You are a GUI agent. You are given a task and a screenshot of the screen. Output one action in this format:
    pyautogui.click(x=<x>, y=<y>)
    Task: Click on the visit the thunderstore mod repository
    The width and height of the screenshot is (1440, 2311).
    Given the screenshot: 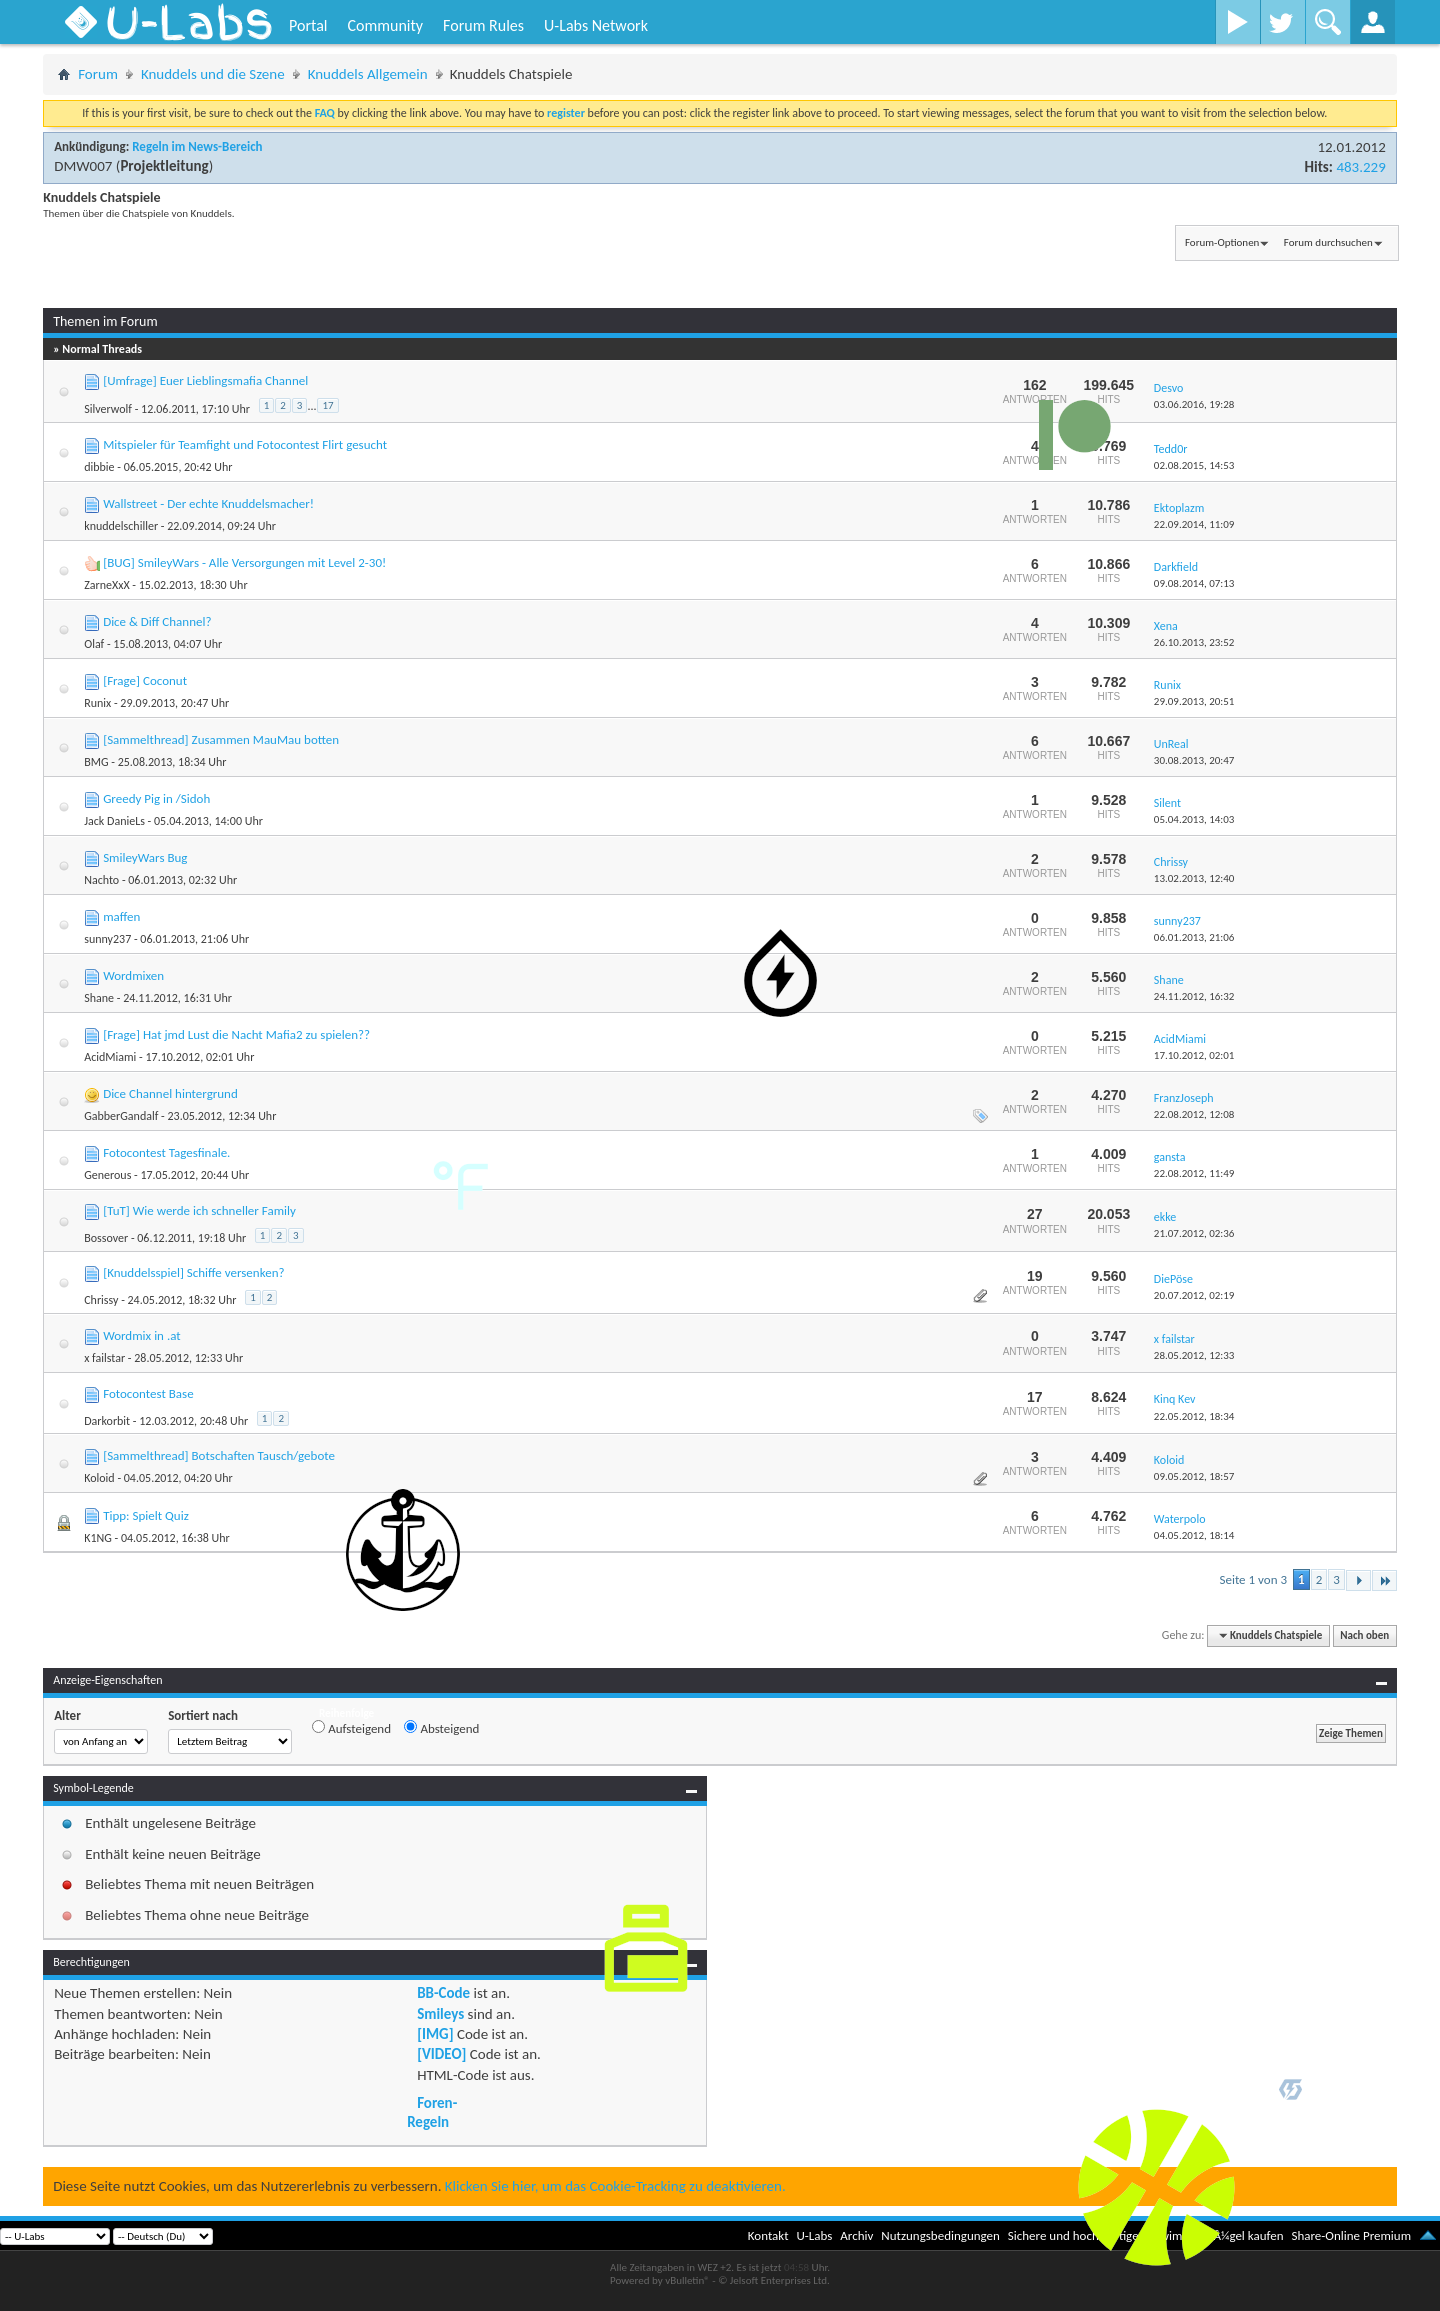 What is the action you would take?
    pyautogui.click(x=1290, y=2089)
    